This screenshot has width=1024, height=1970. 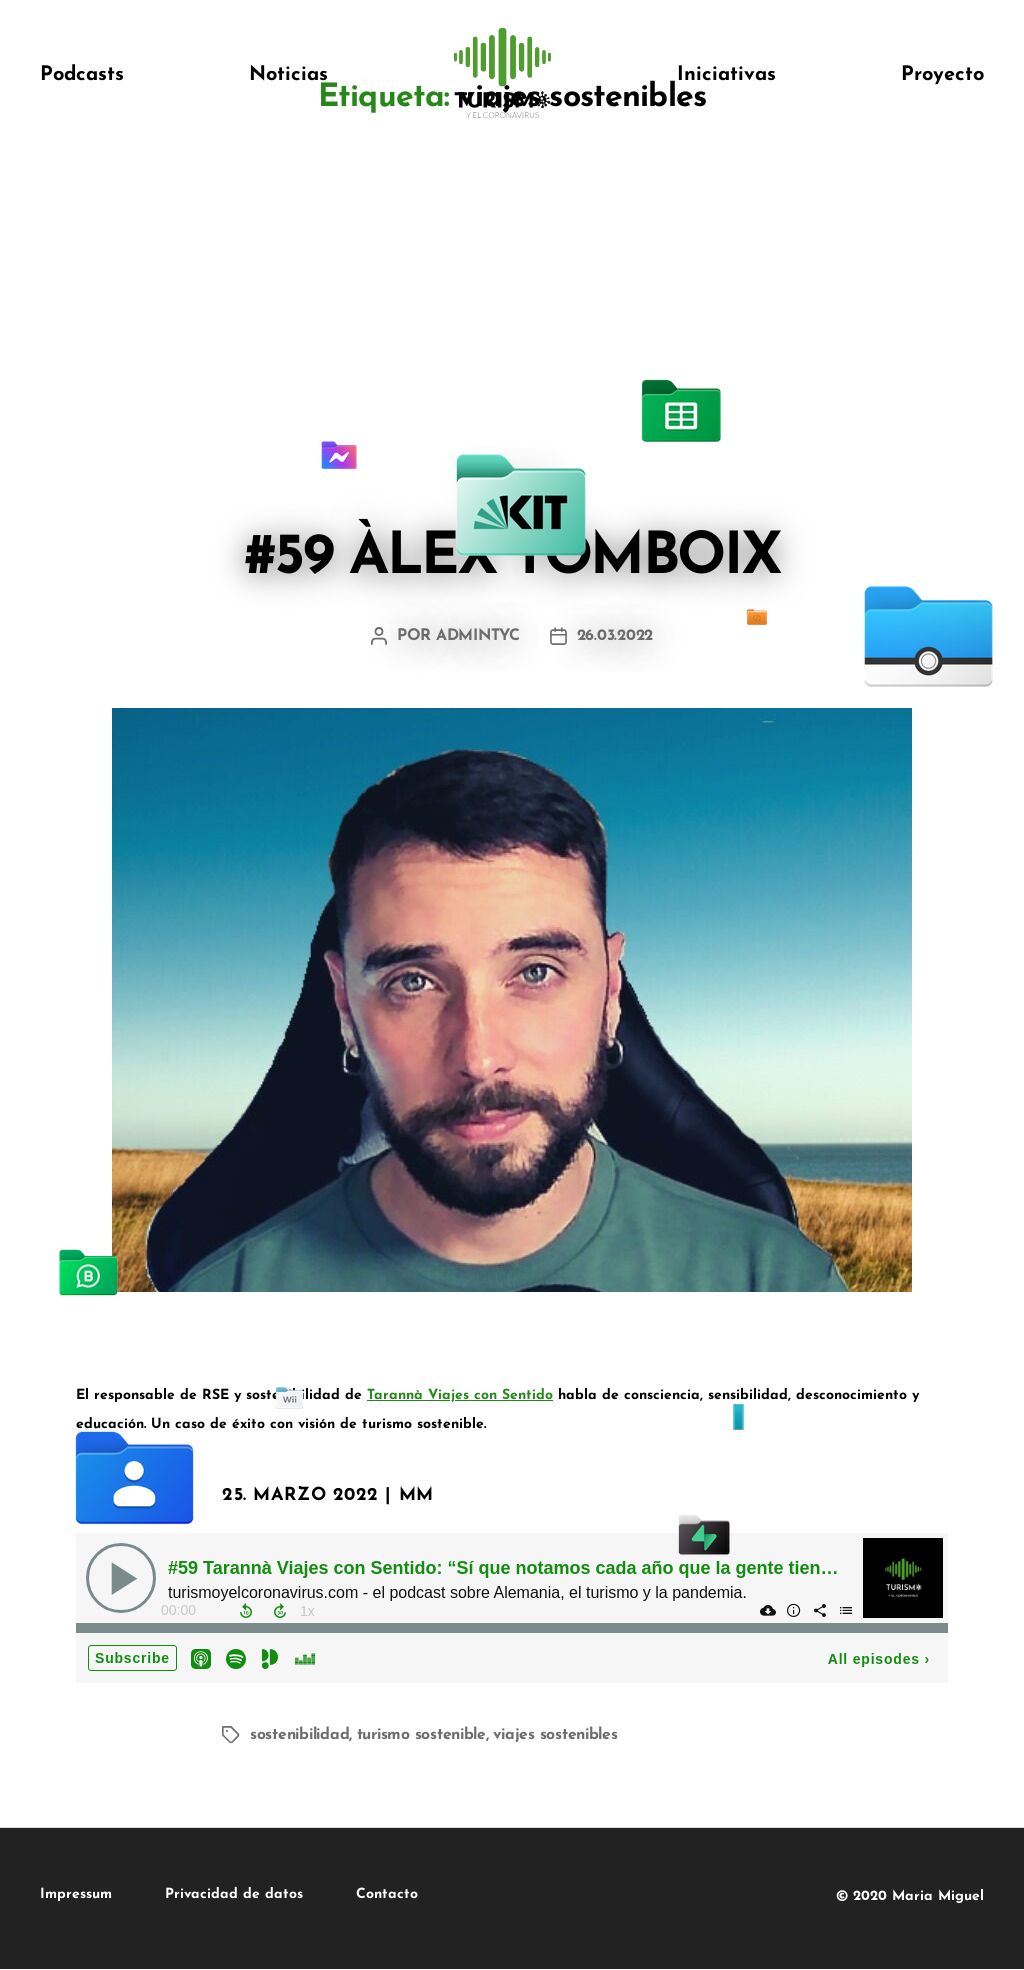 What do you see at coordinates (339, 456) in the screenshot?
I see `open messenger downloads or files folder` at bounding box center [339, 456].